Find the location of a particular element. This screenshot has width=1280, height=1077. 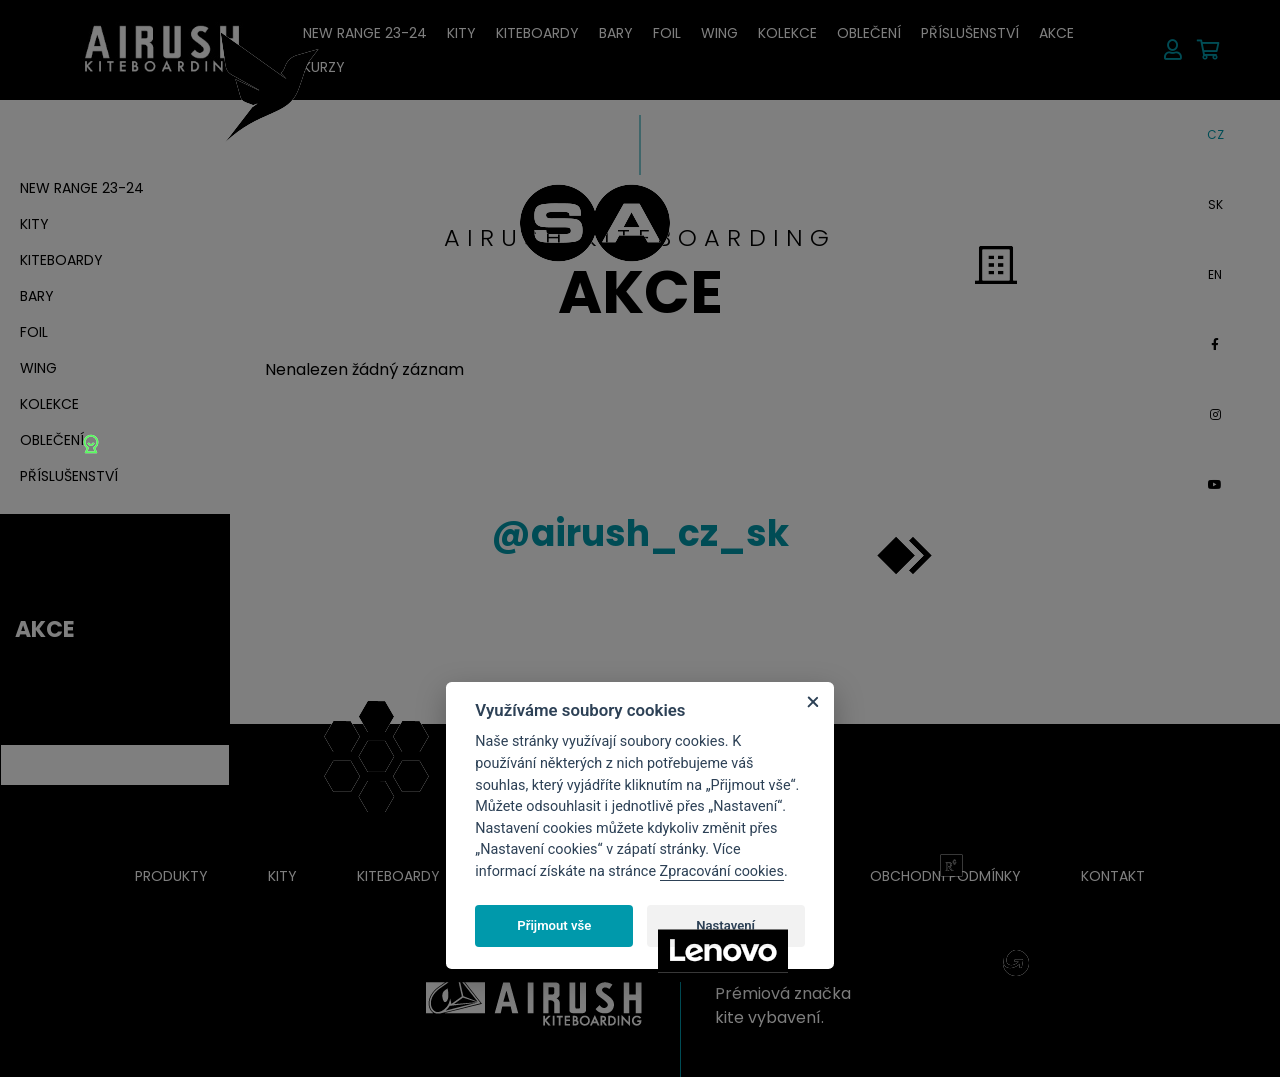

fauna database service logo is located at coordinates (269, 87).